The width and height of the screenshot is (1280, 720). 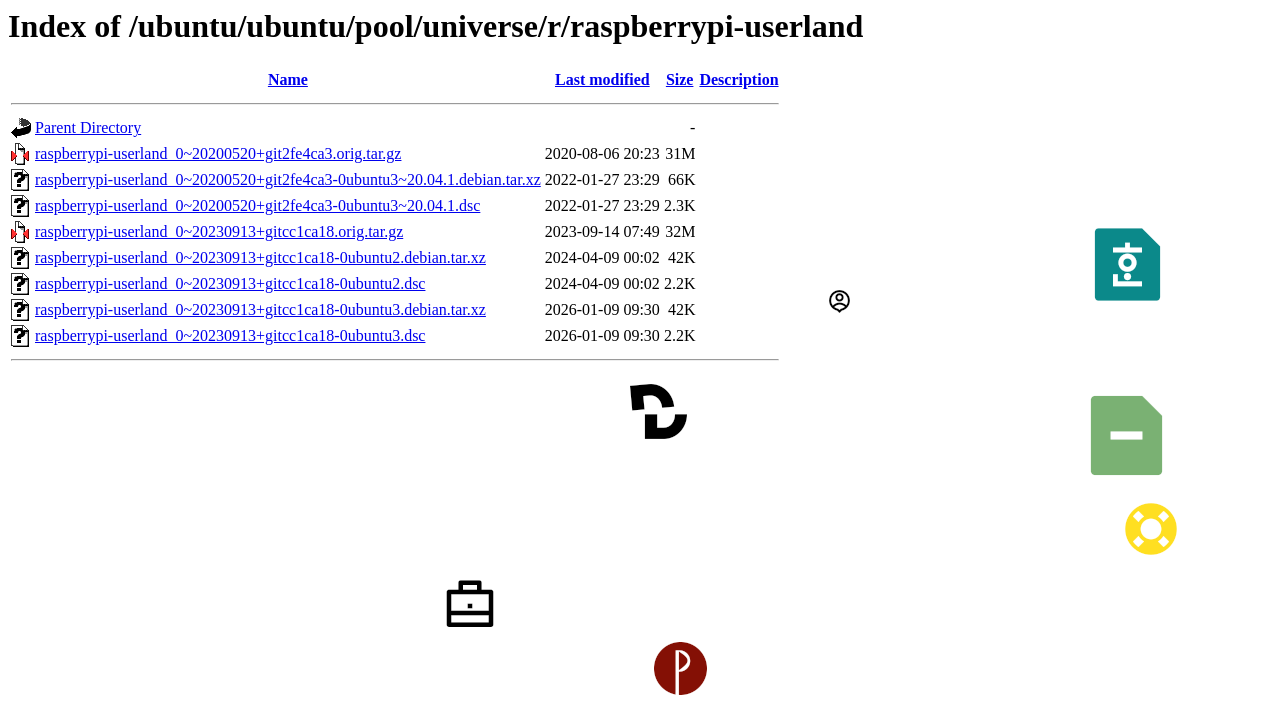 What do you see at coordinates (1151, 529) in the screenshot?
I see `access help or support` at bounding box center [1151, 529].